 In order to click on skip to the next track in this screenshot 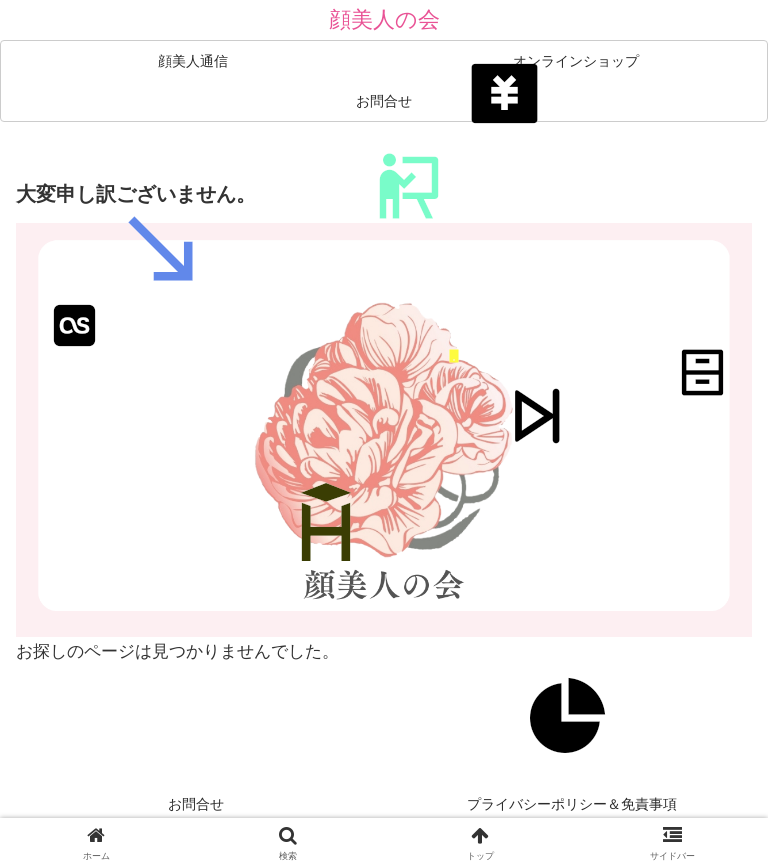, I will do `click(539, 416)`.